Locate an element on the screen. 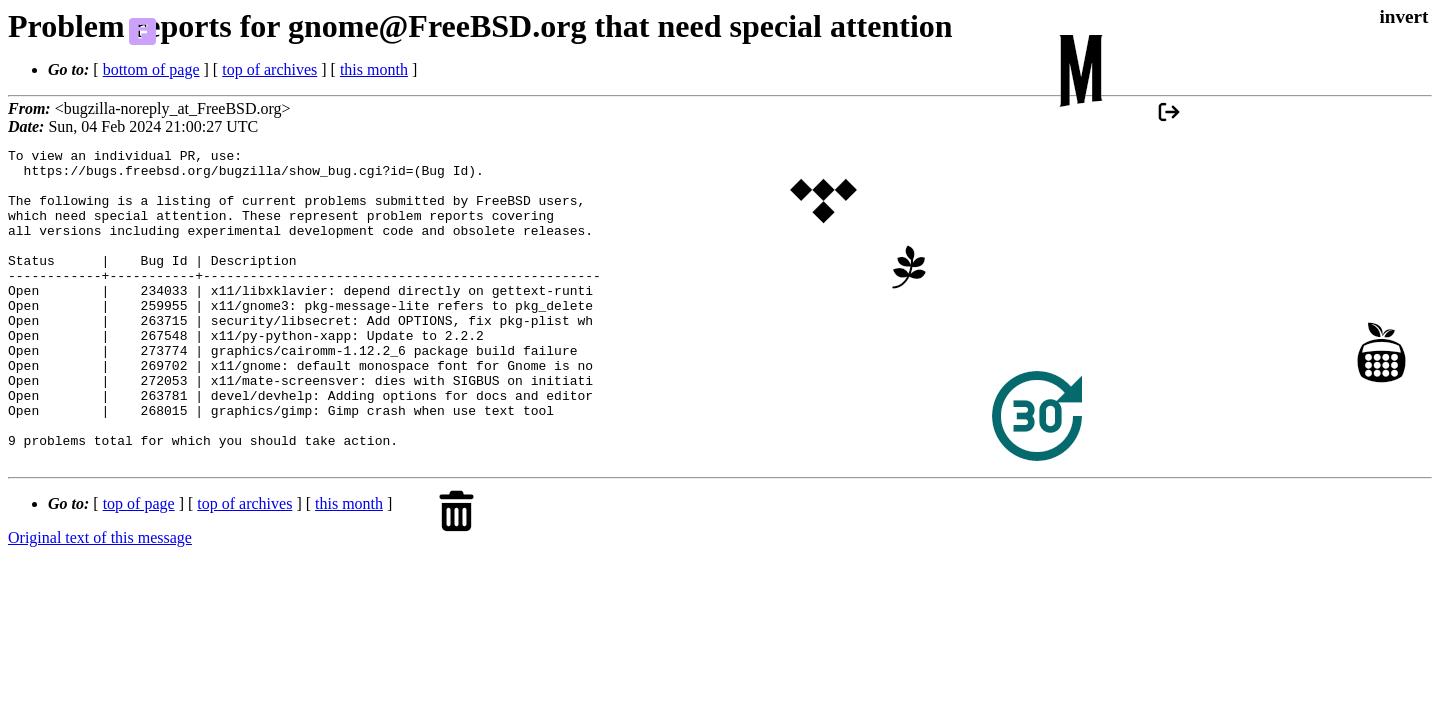 This screenshot has width=1440, height=720. frappe framework logo is located at coordinates (142, 31).